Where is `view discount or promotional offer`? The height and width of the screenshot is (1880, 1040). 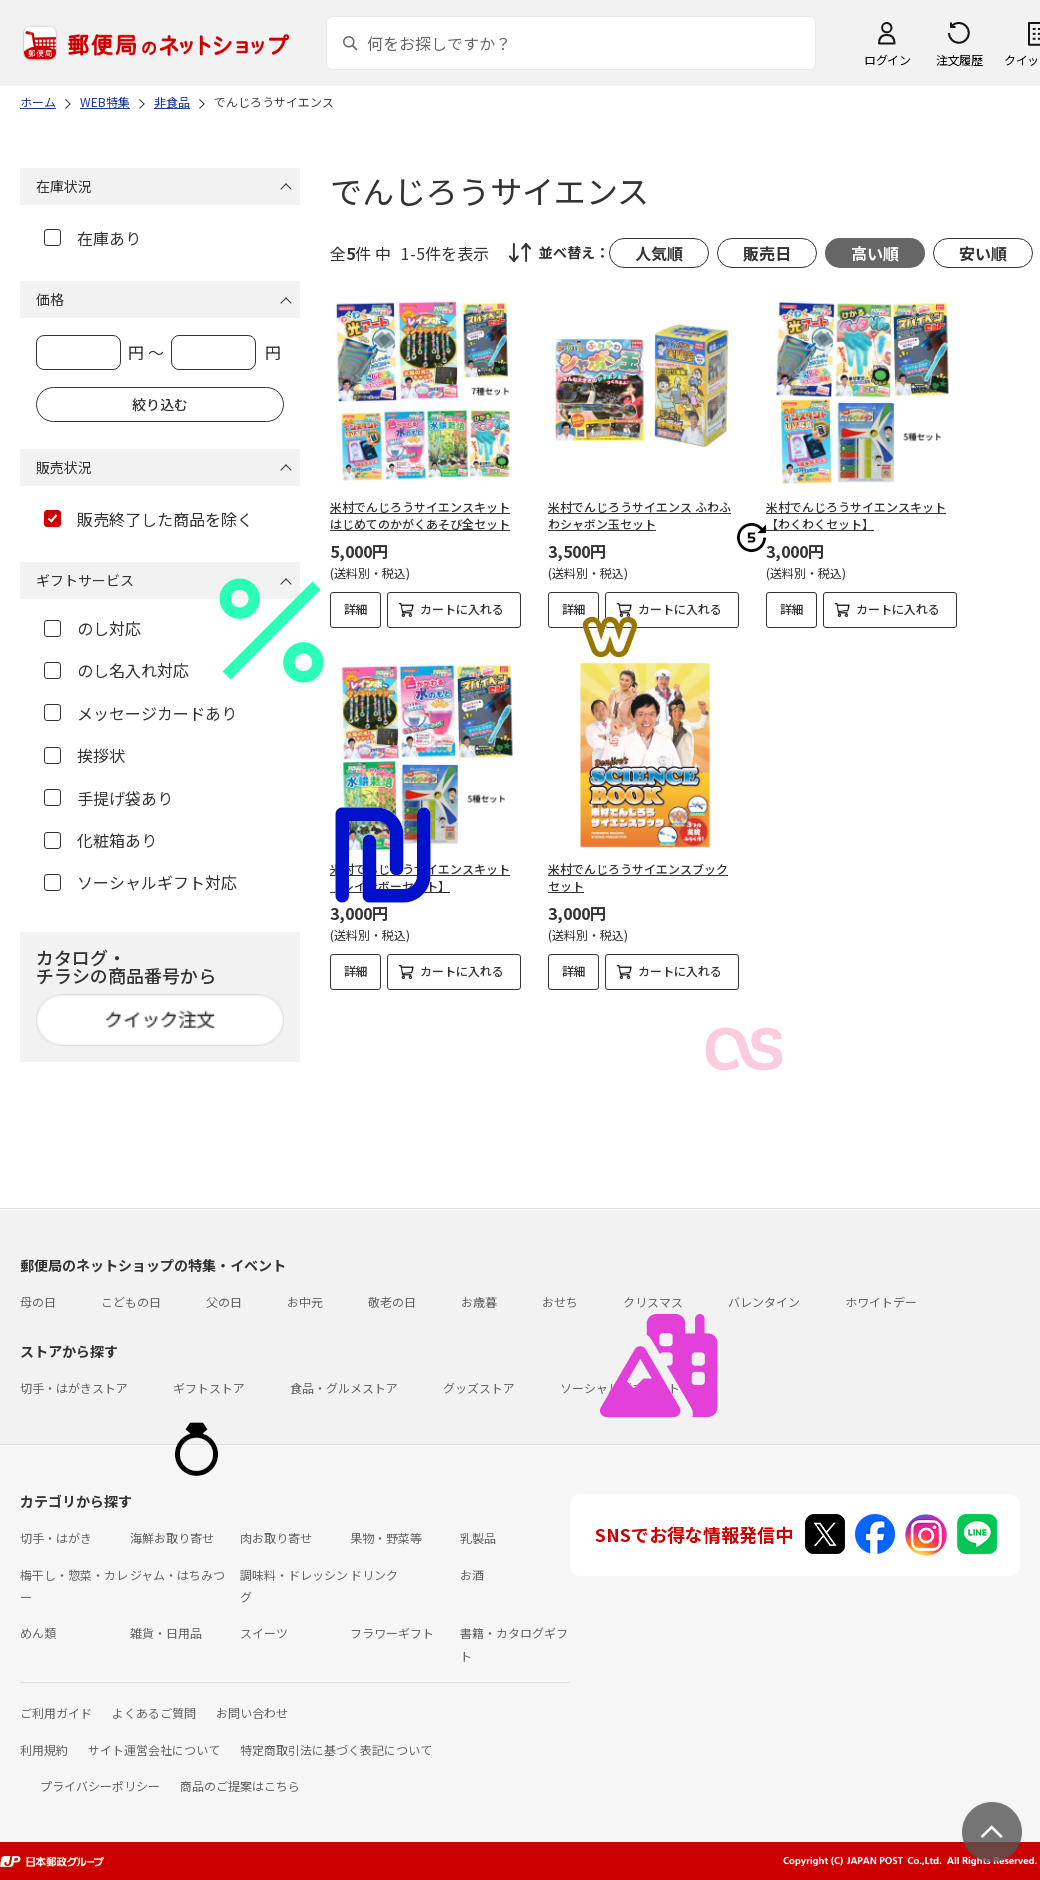
view discount or promotional offer is located at coordinates (271, 630).